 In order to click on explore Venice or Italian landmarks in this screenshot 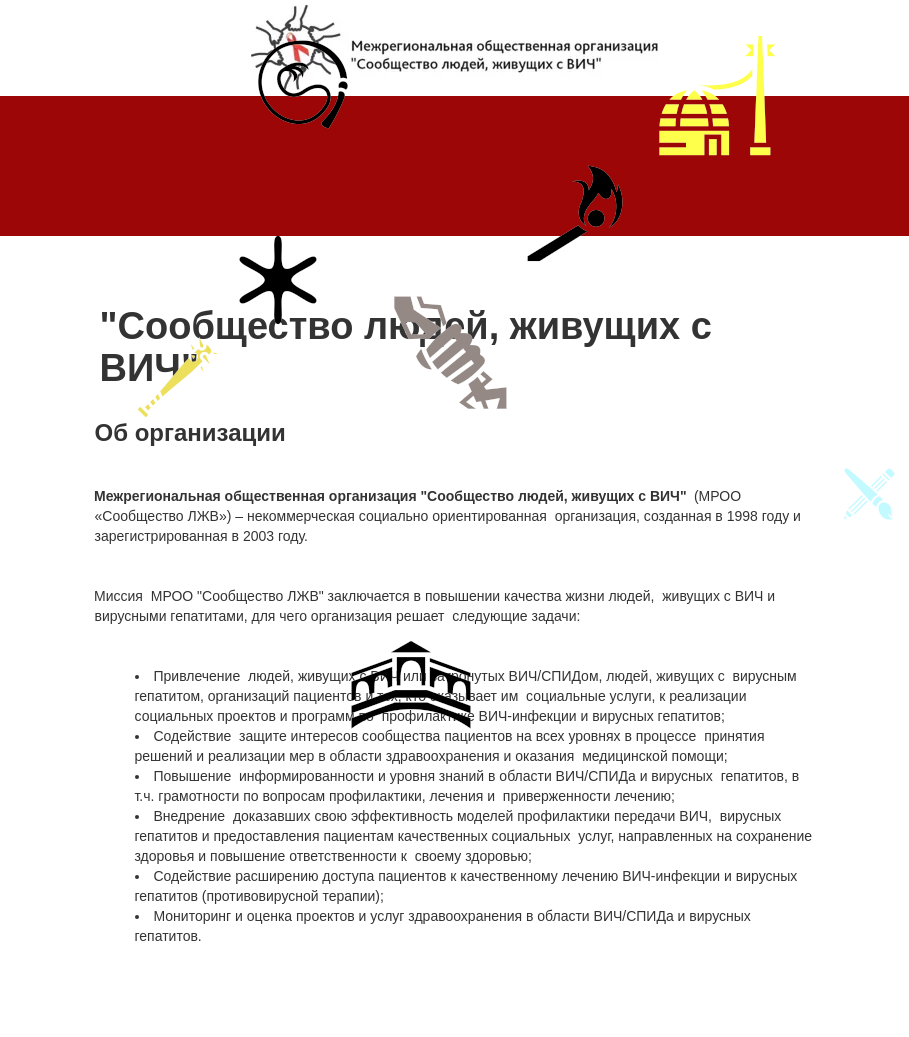, I will do `click(411, 696)`.